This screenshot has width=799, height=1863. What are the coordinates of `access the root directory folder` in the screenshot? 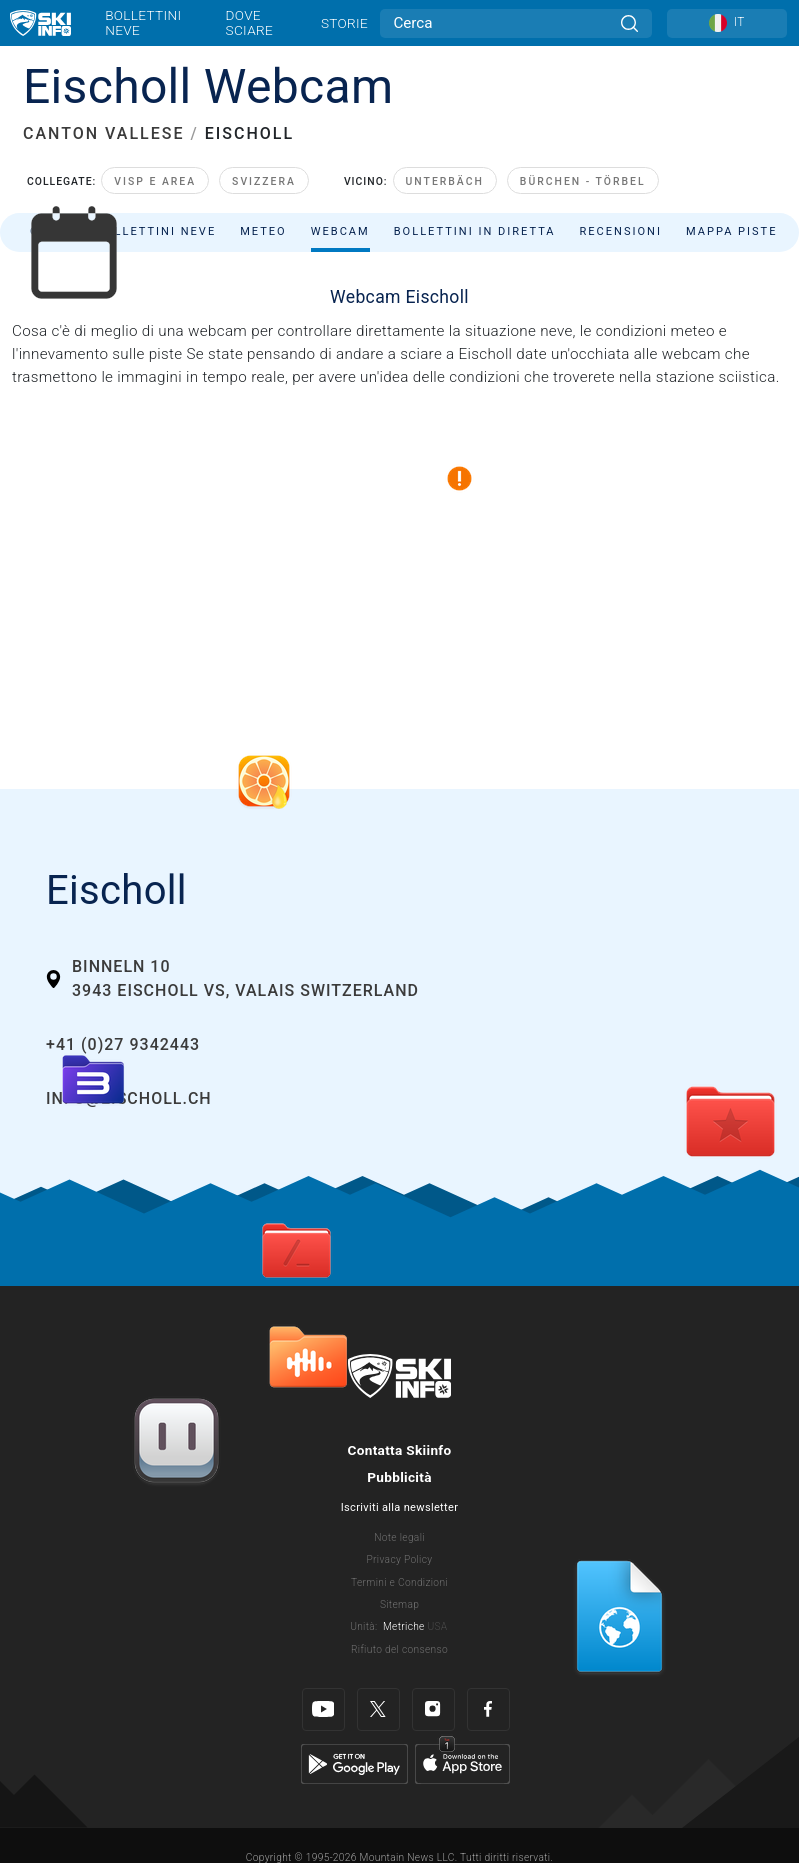 It's located at (296, 1250).